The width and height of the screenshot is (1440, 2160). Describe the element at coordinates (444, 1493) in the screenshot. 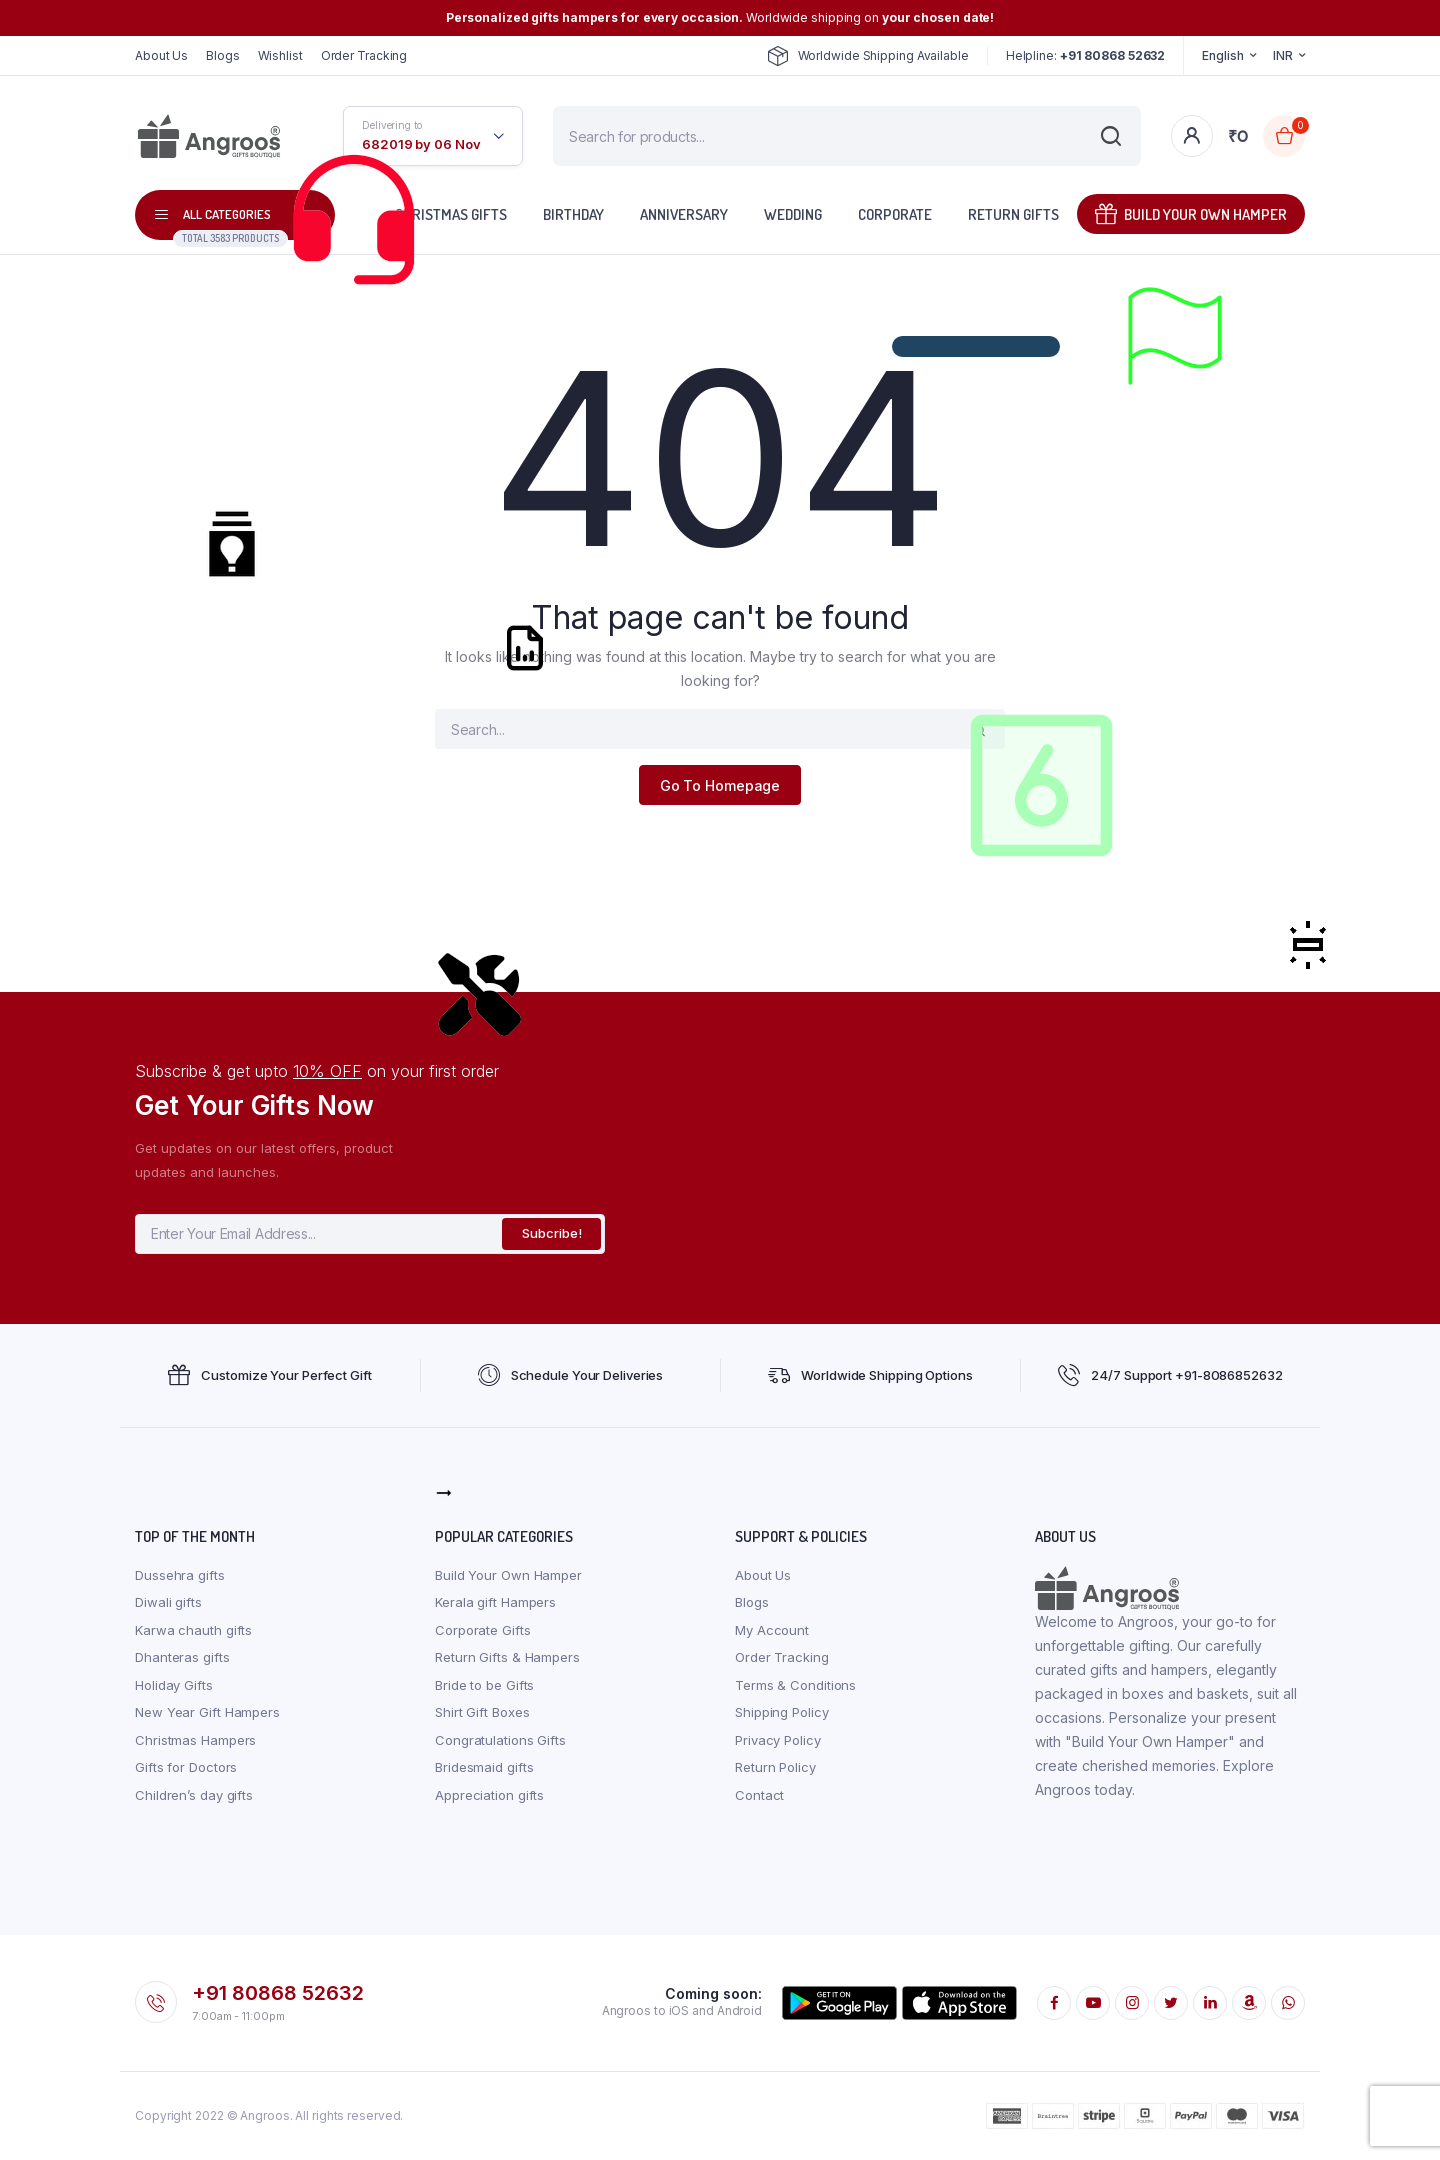

I see `navigate to the next item or screen` at that location.